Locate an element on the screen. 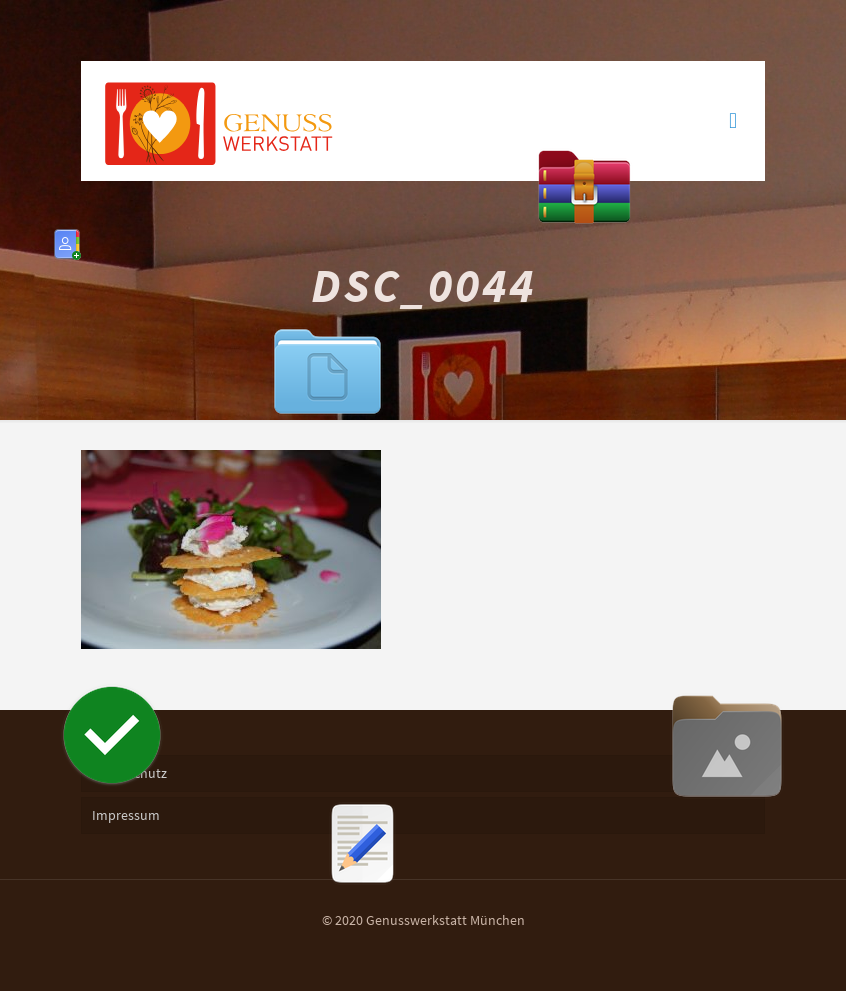 The image size is (846, 991). add a new contact is located at coordinates (67, 244).